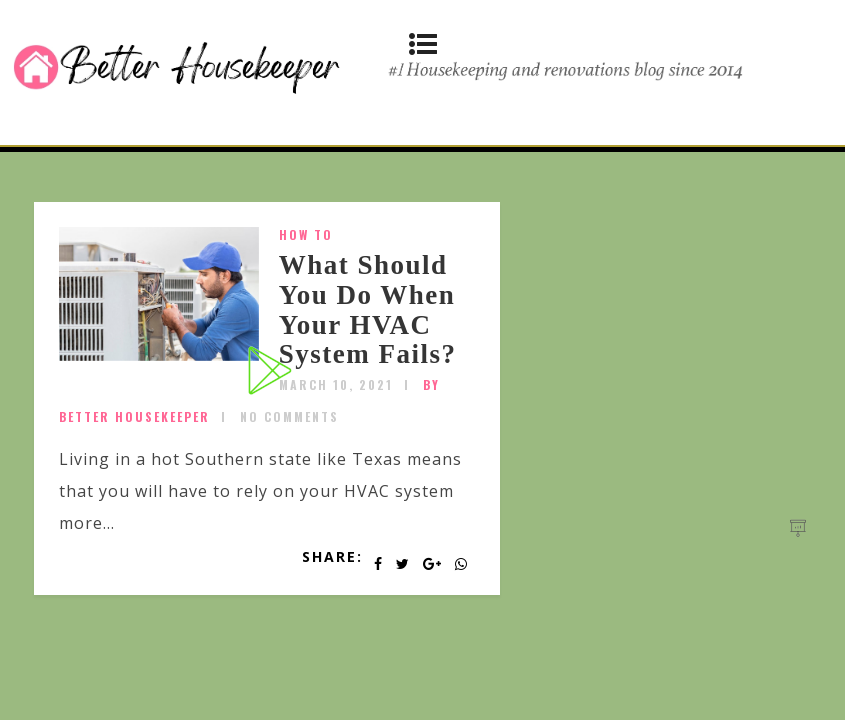 The image size is (845, 720). What do you see at coordinates (798, 527) in the screenshot?
I see `view presentation with data charts` at bounding box center [798, 527].